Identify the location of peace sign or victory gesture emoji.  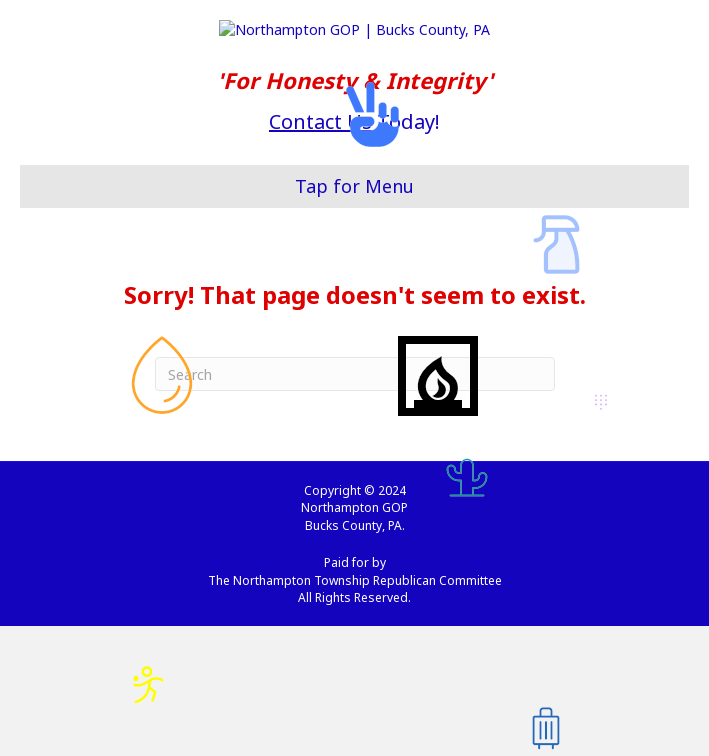
(374, 114).